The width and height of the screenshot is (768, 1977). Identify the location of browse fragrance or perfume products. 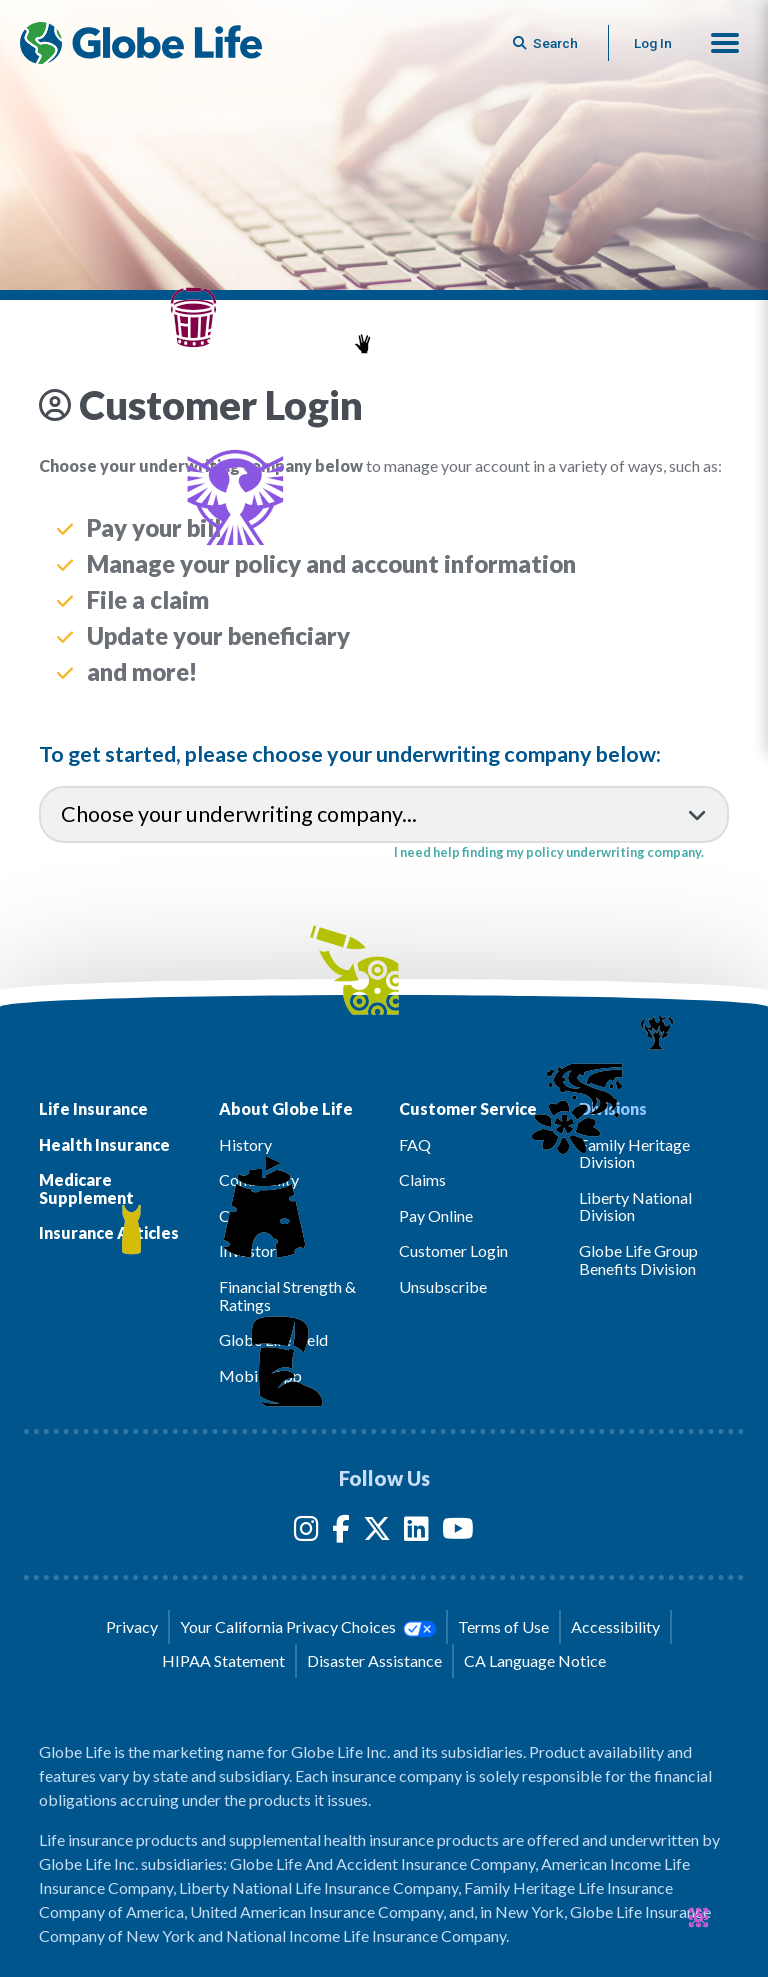
(577, 1109).